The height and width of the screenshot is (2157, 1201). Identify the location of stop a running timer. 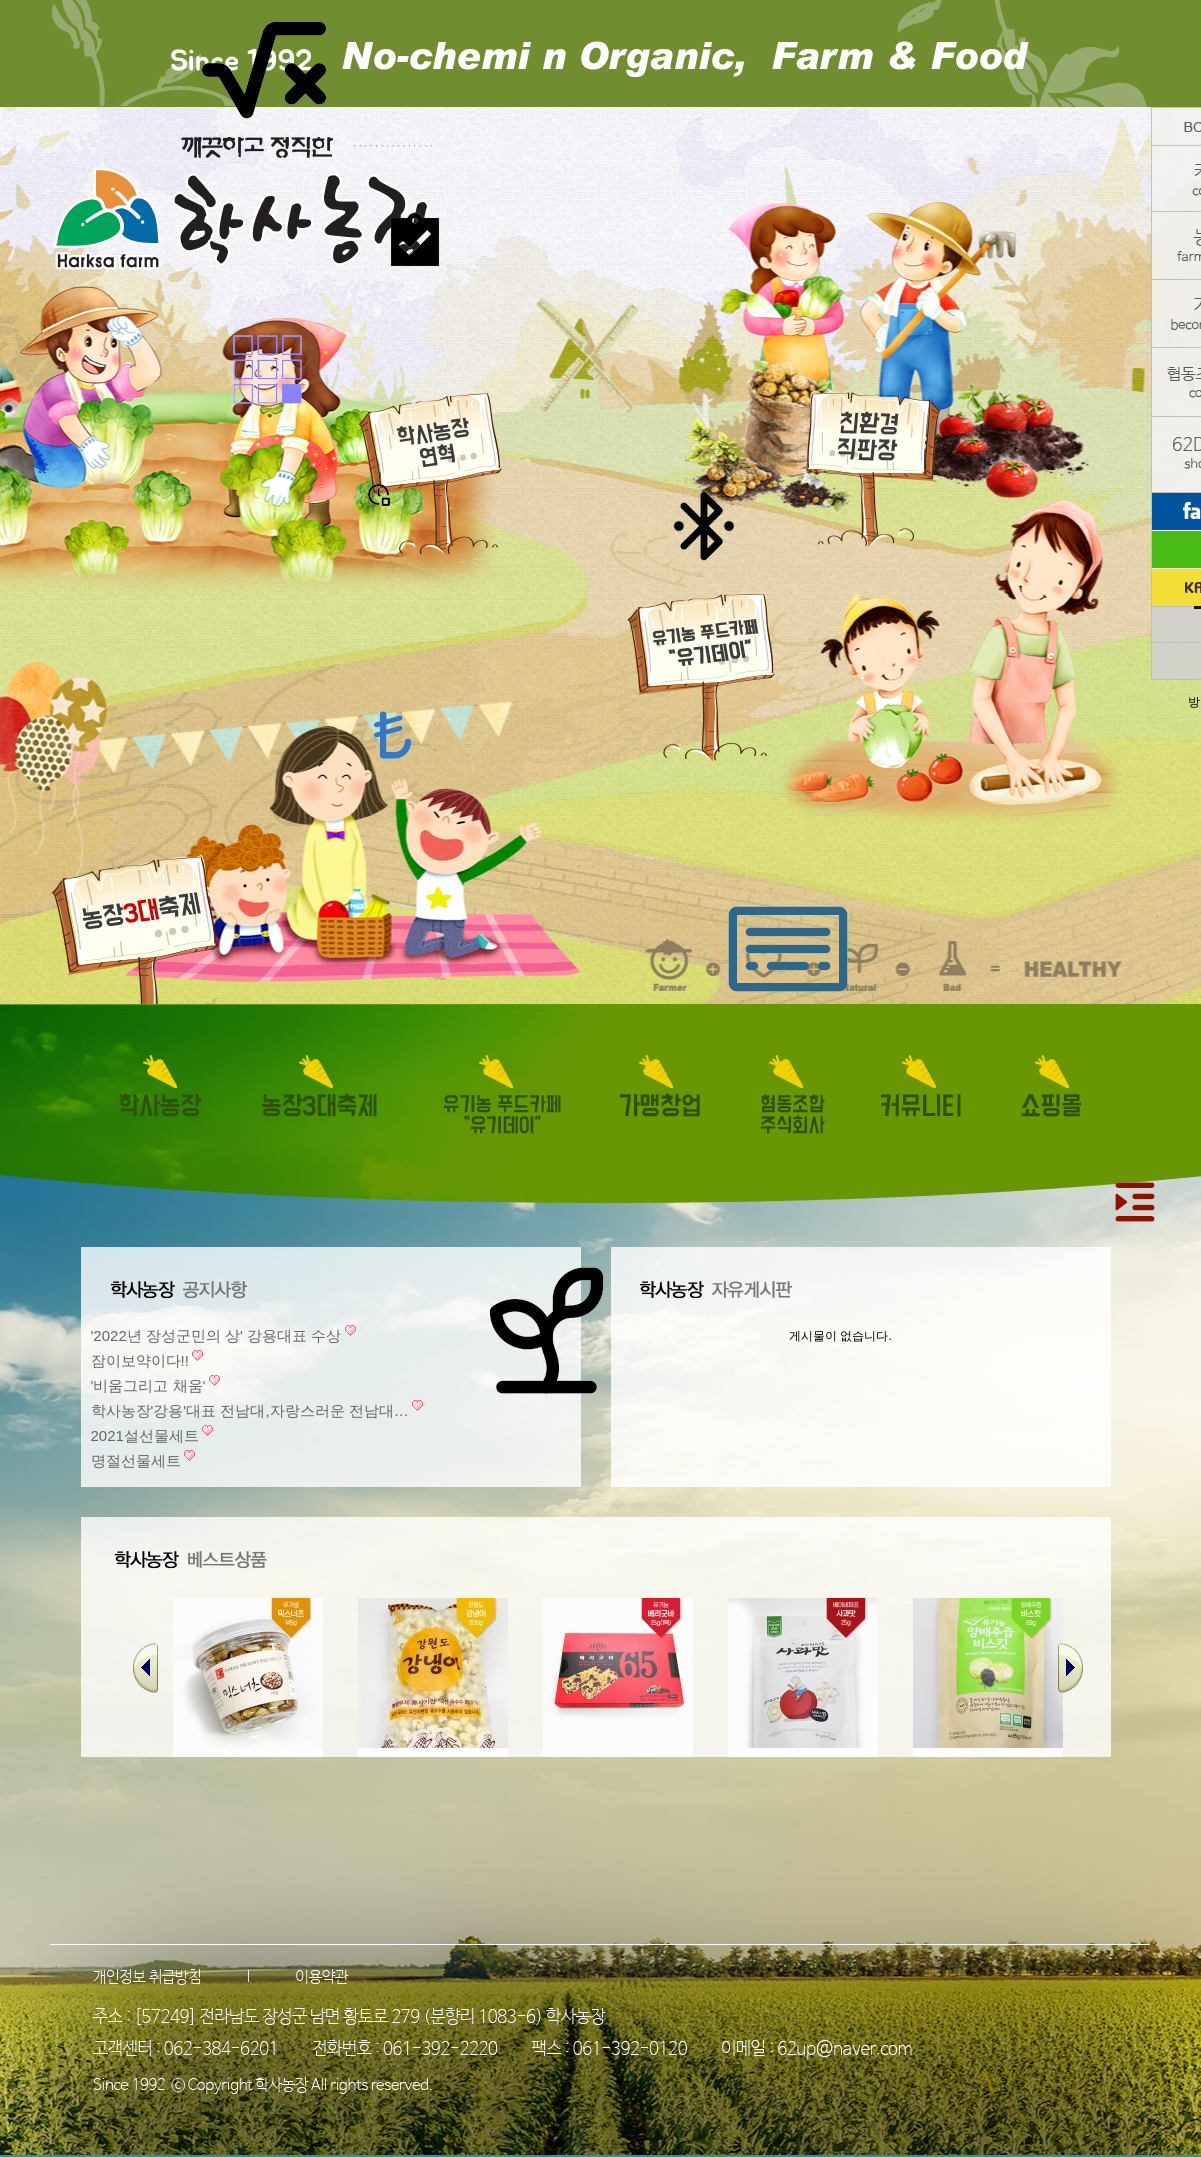
(378, 494).